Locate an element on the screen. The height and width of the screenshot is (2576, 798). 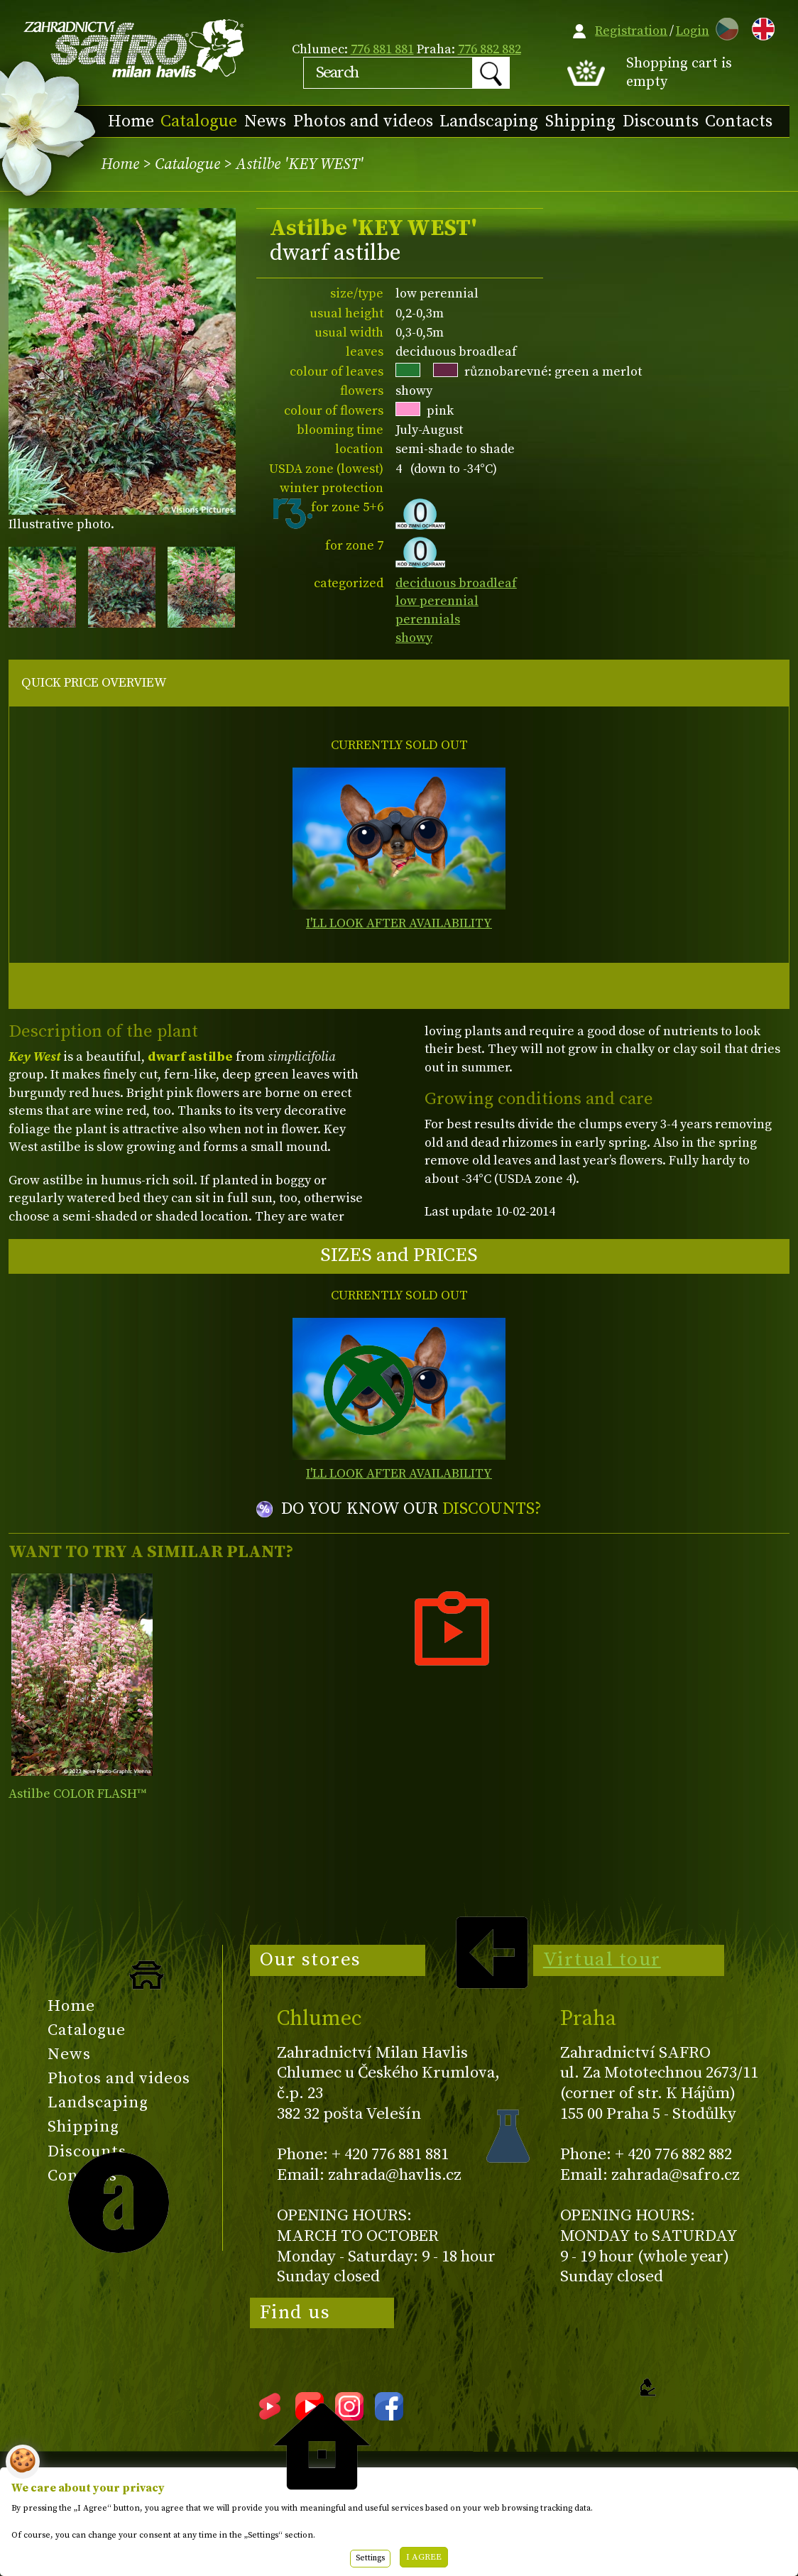
access laboratory or research features is located at coordinates (647, 2387).